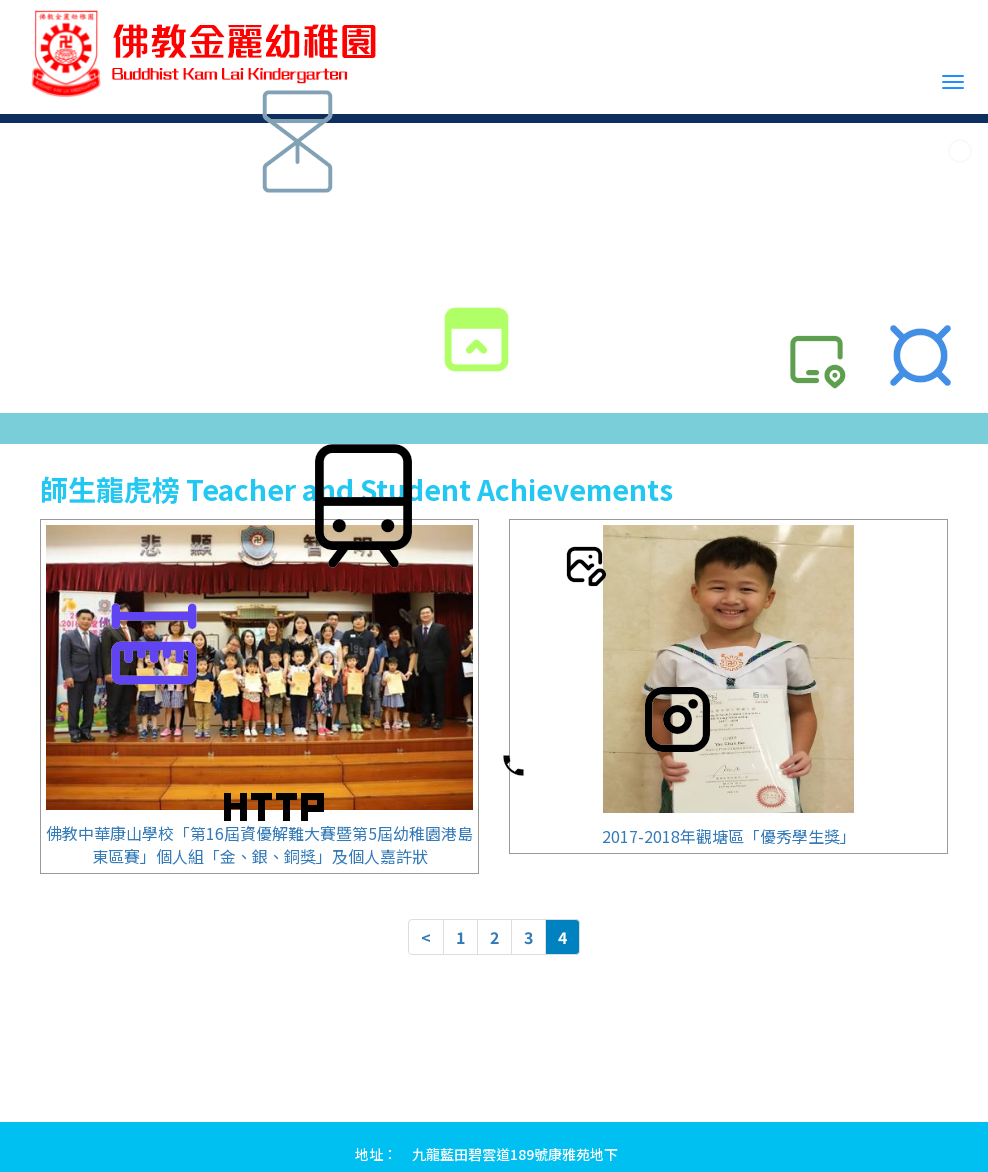 The image size is (988, 1172). I want to click on pin a location on tablet display, so click(816, 359).